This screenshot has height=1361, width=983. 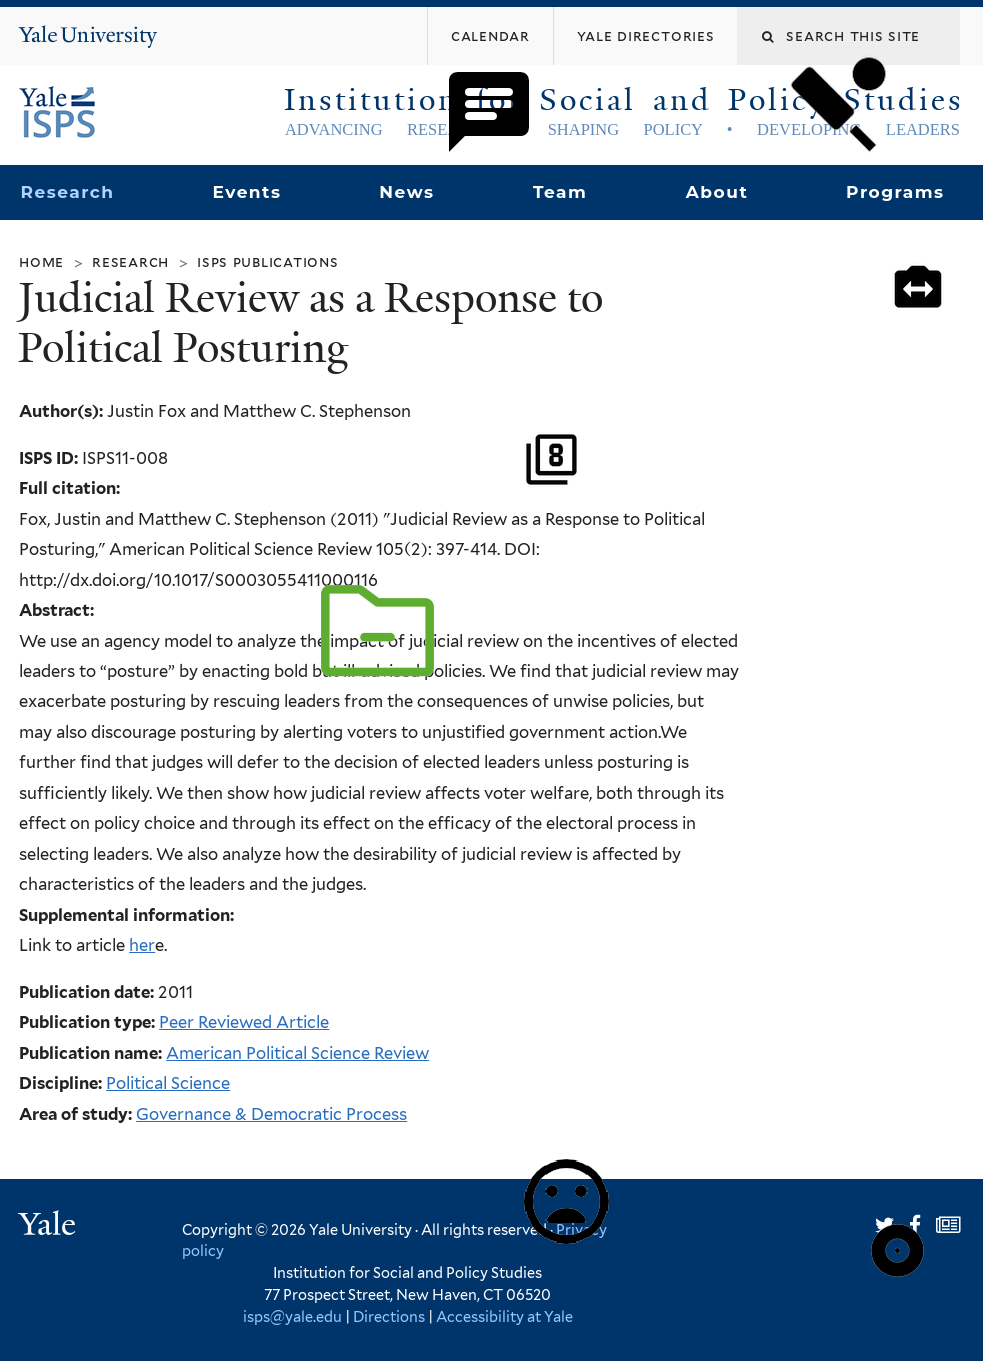 What do you see at coordinates (566, 1201) in the screenshot?
I see `indicate a negative mood or feeling` at bounding box center [566, 1201].